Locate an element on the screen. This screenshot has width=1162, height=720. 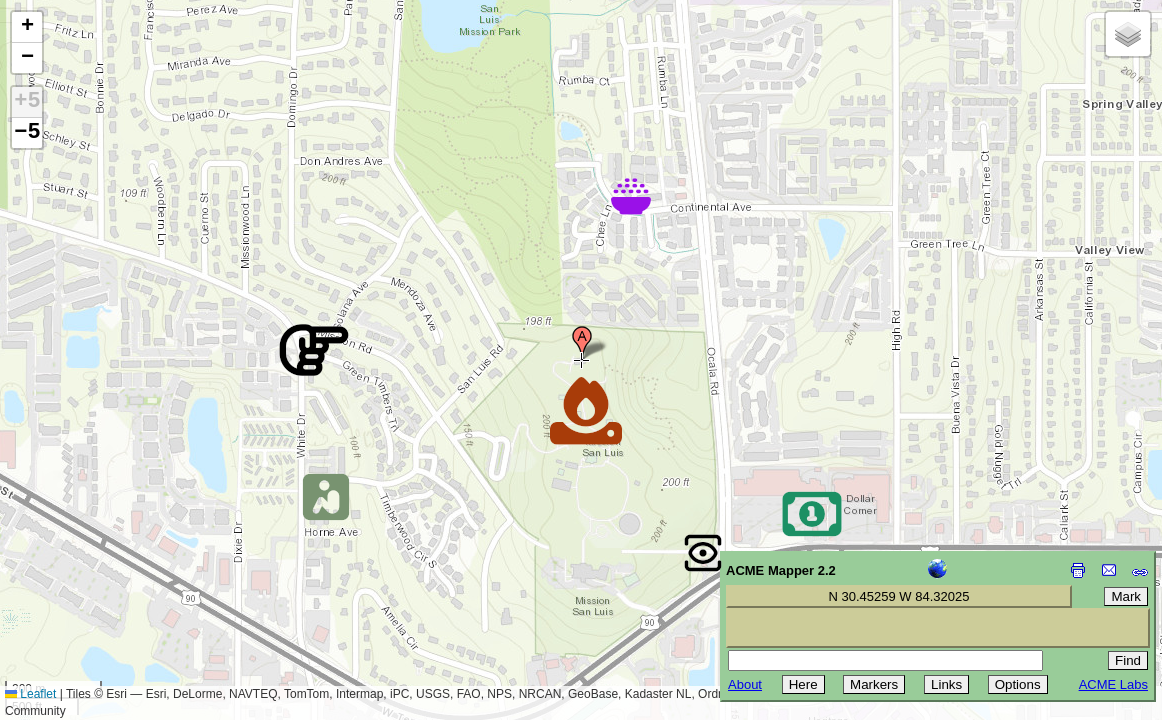
tap to continue or proceed to the next step is located at coordinates (314, 350).